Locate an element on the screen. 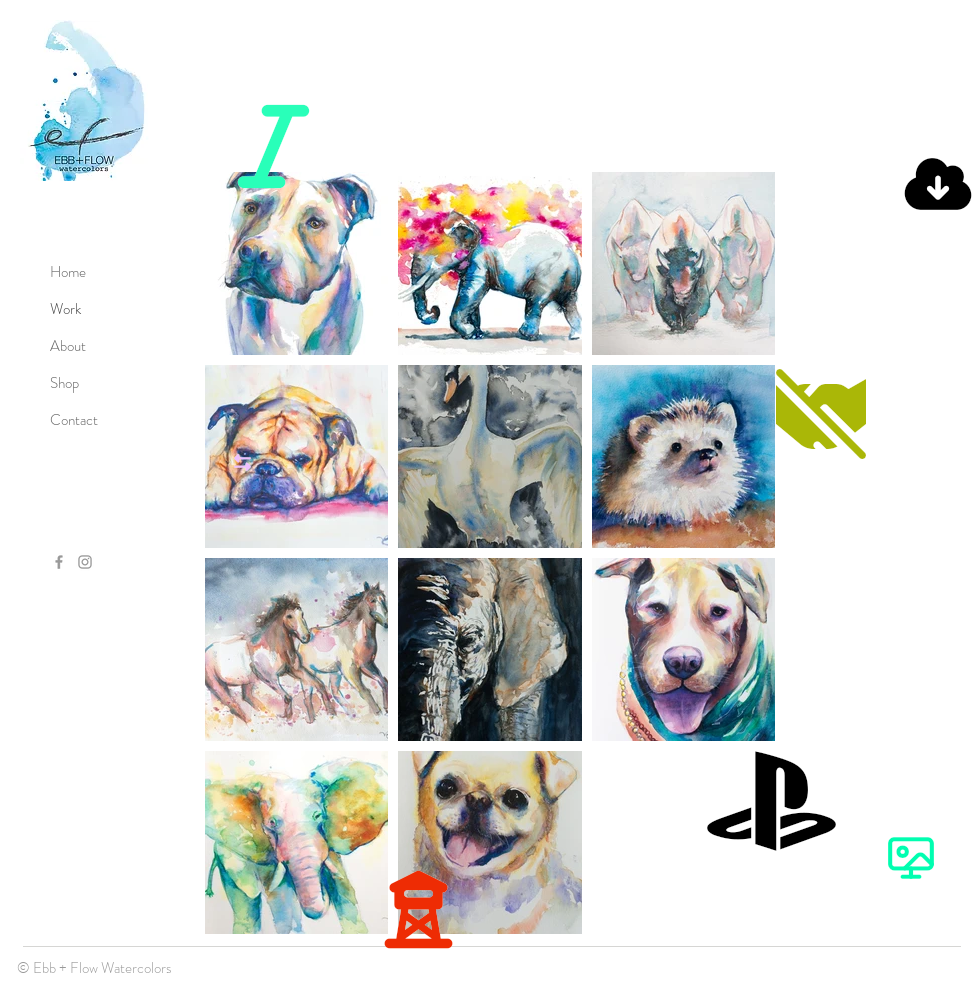 The width and height of the screenshot is (980, 1004). playstation brand or console indicator is located at coordinates (771, 801).